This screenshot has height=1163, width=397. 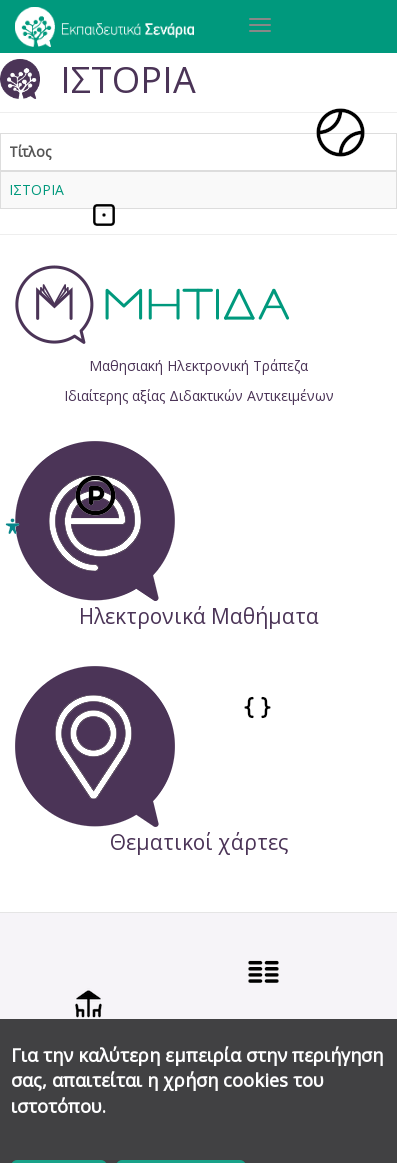 What do you see at coordinates (95, 495) in the screenshot?
I see `indicates parking availability or location` at bounding box center [95, 495].